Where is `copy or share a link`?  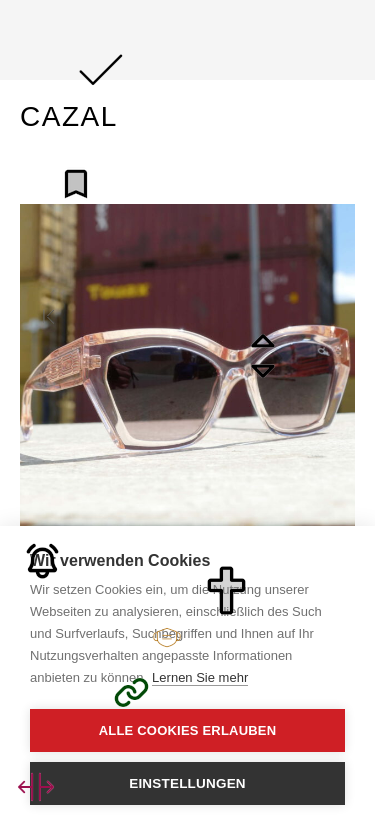
copy or share a link is located at coordinates (131, 692).